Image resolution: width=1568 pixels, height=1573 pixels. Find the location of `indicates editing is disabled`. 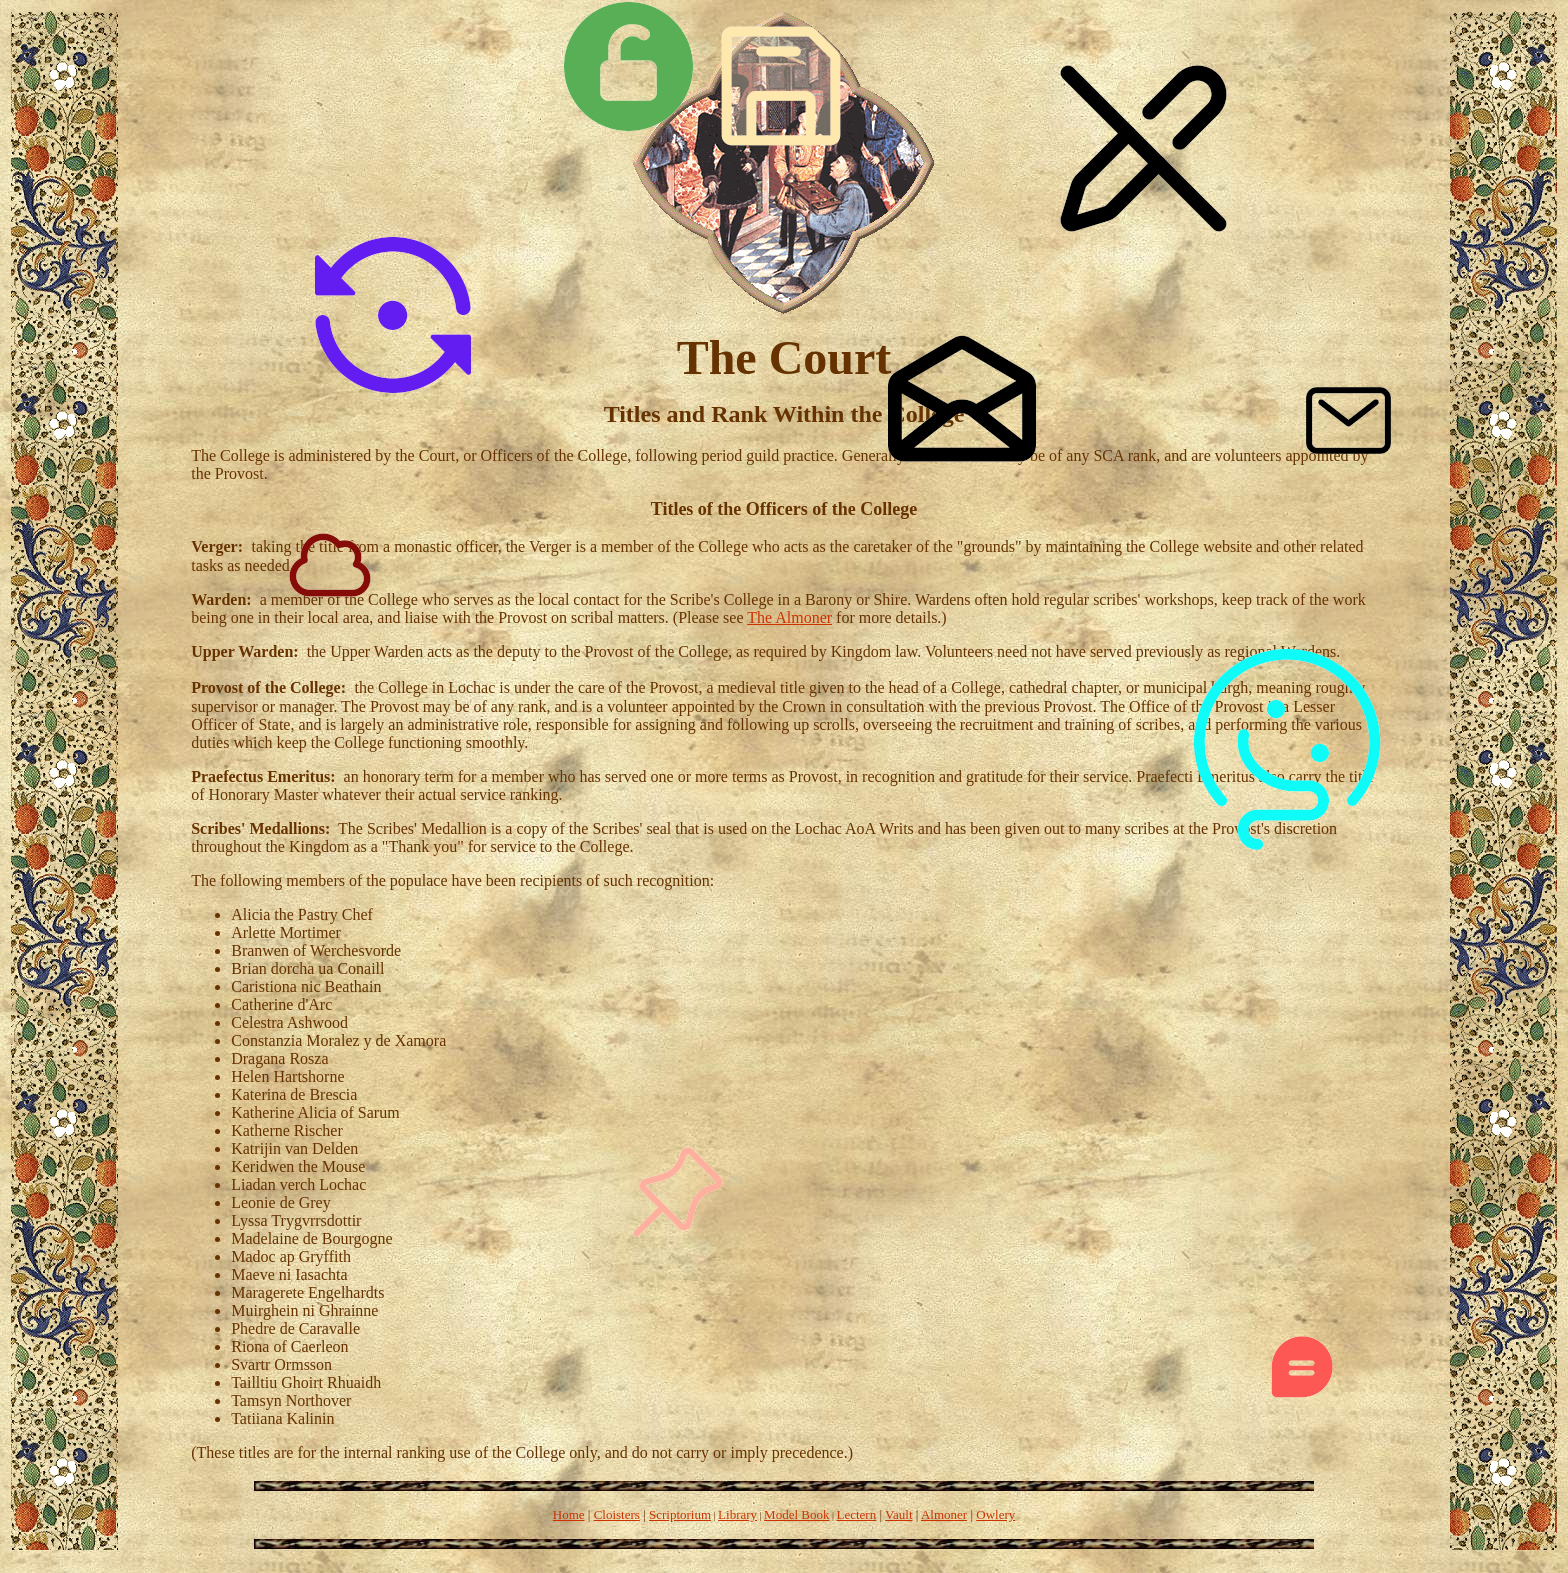

indicates editing is disabled is located at coordinates (1143, 148).